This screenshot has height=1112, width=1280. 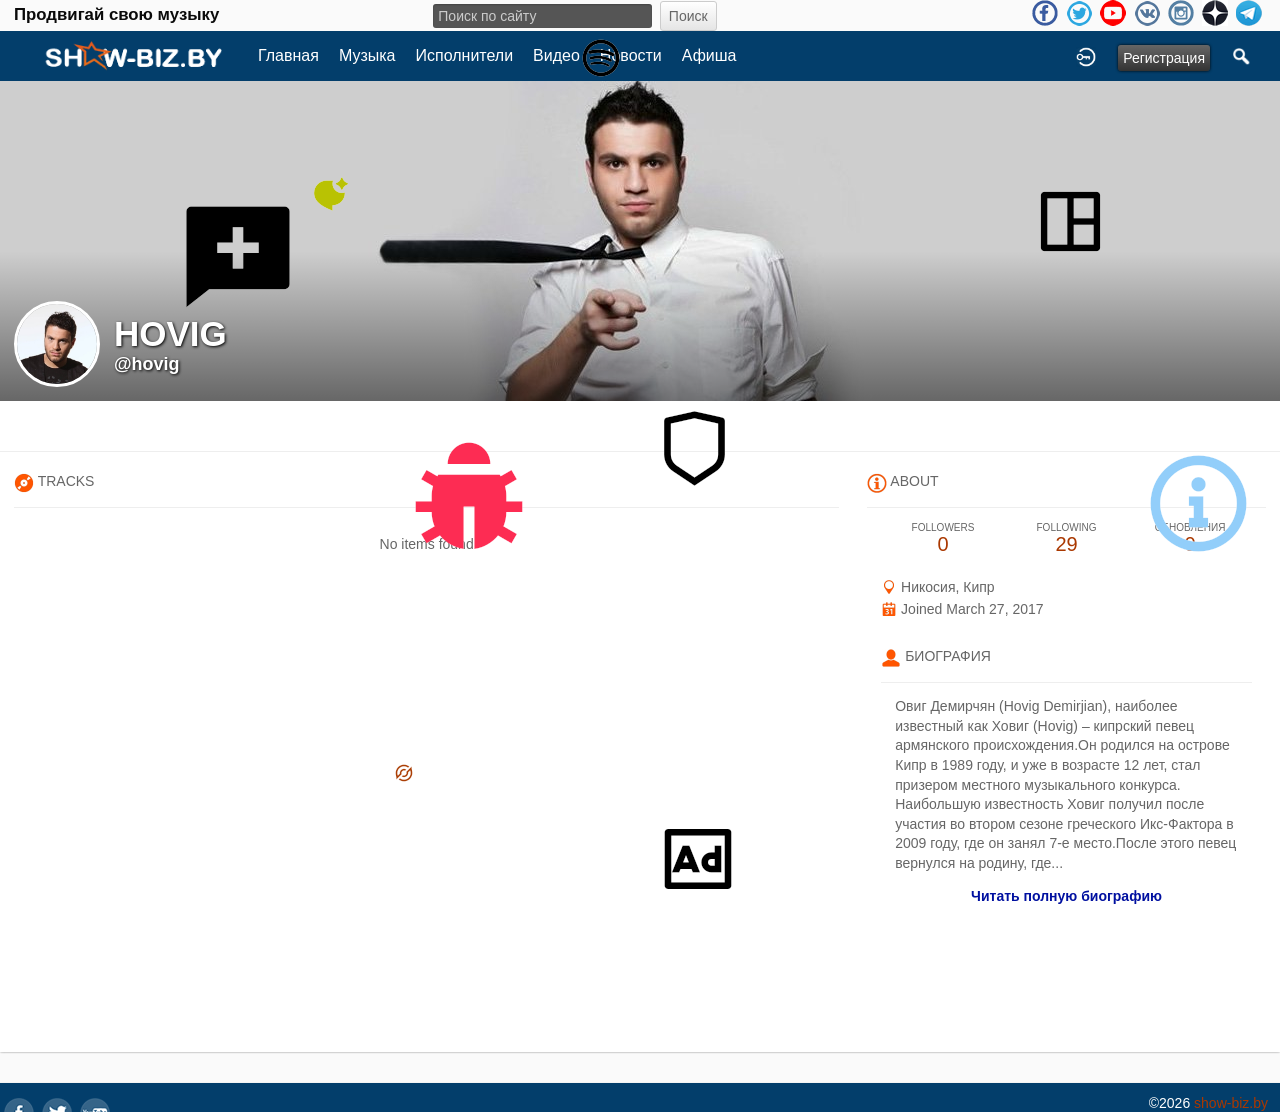 I want to click on launch honor of kings game, so click(x=404, y=773).